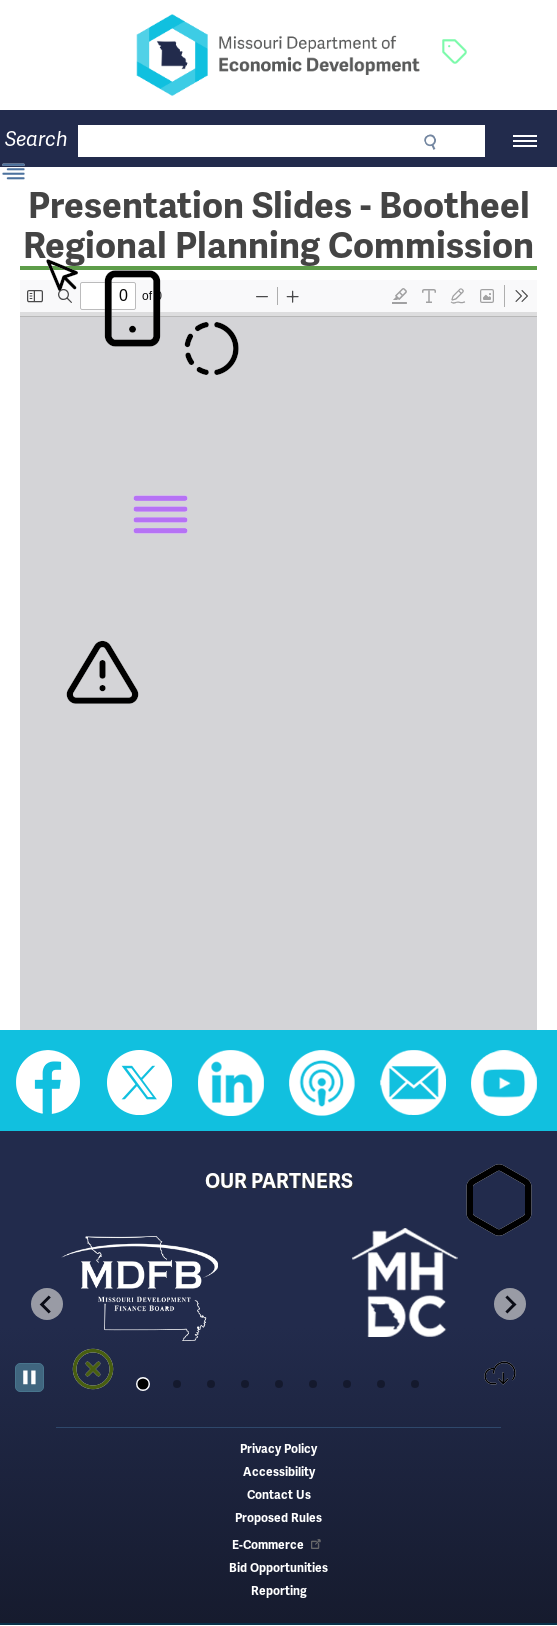 This screenshot has height=1626, width=557. What do you see at coordinates (102, 672) in the screenshot?
I see `warning or caution indicator` at bounding box center [102, 672].